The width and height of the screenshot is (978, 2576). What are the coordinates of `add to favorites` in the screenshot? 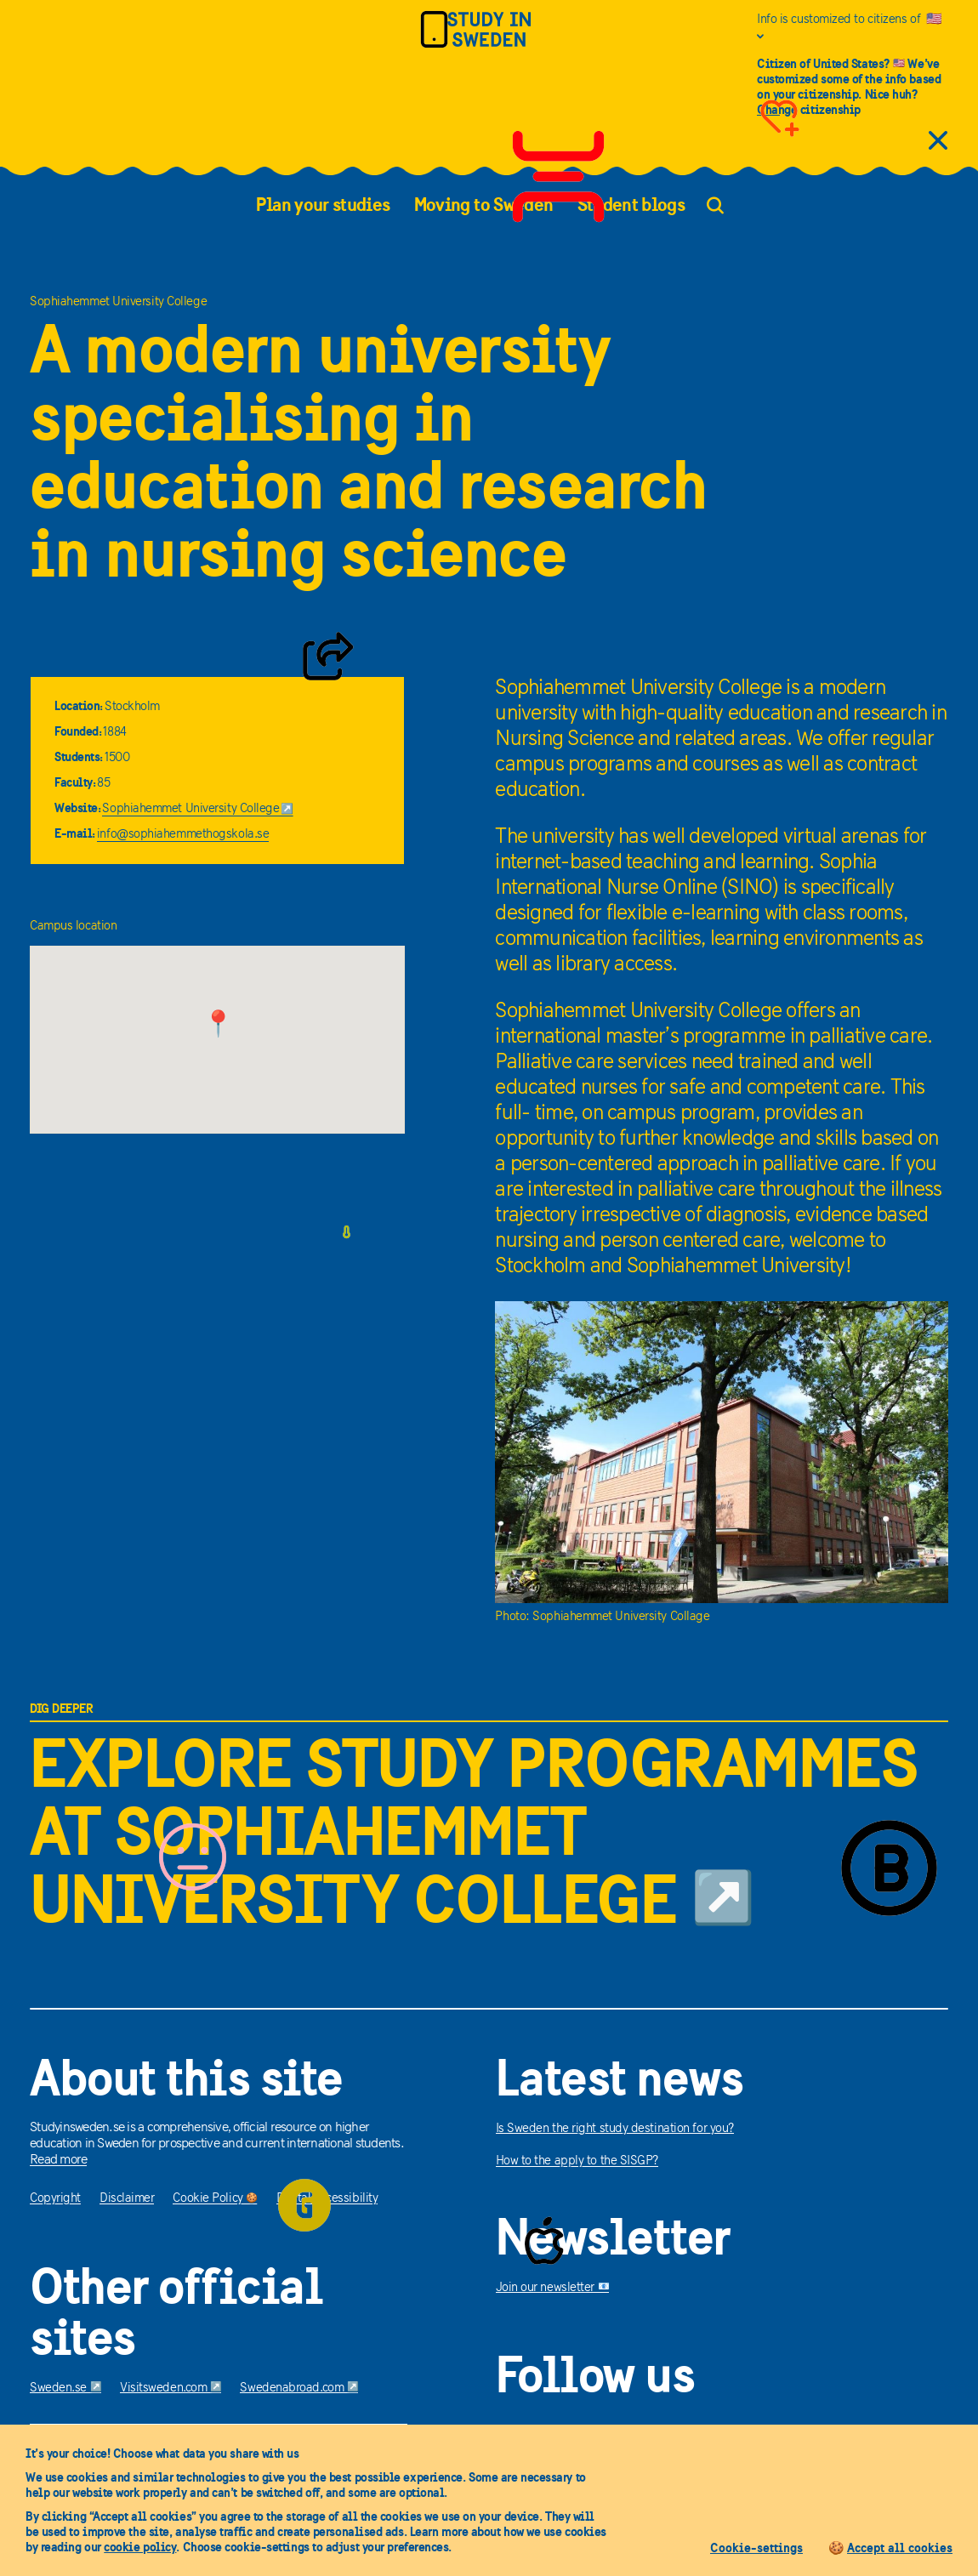 It's located at (779, 117).